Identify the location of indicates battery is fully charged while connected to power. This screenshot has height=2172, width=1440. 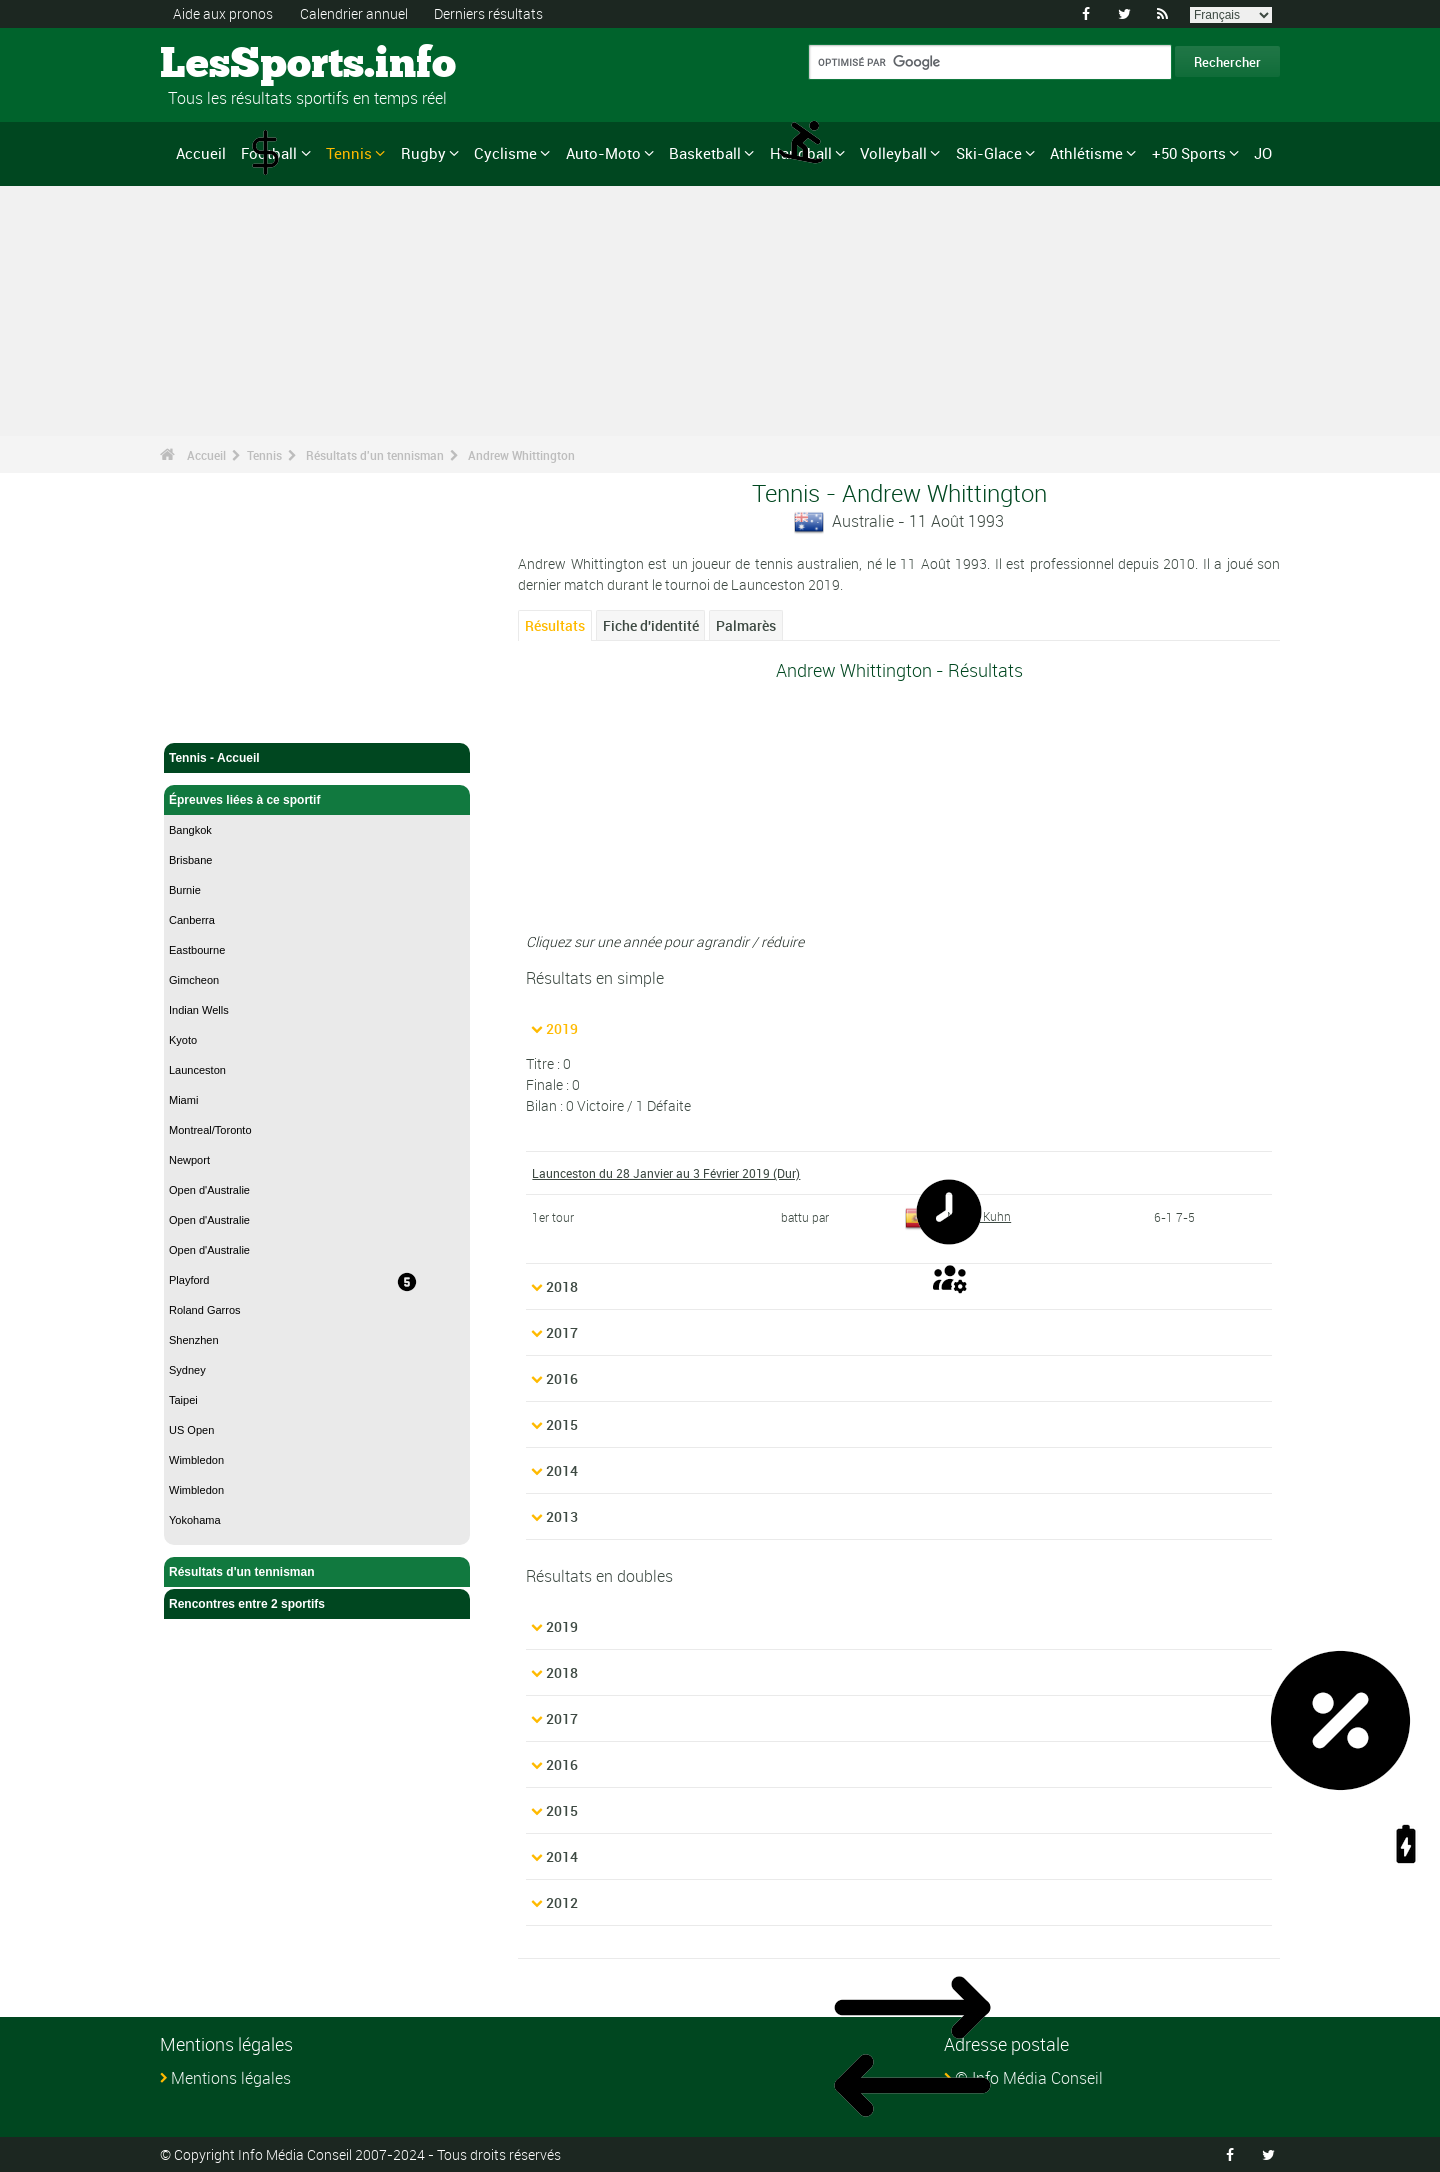
(1406, 1844).